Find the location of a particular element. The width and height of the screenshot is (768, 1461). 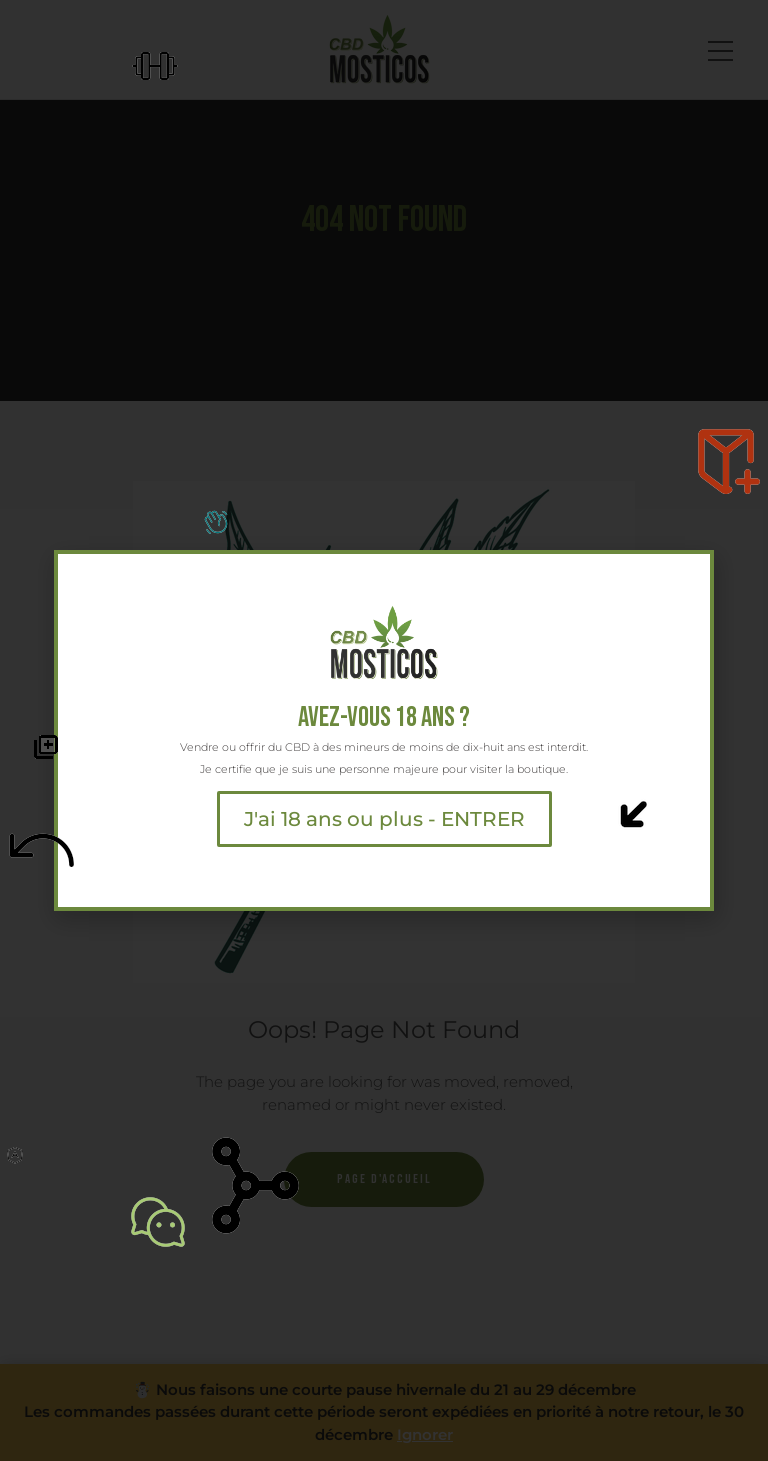

Angular framework logo is located at coordinates (15, 1155).